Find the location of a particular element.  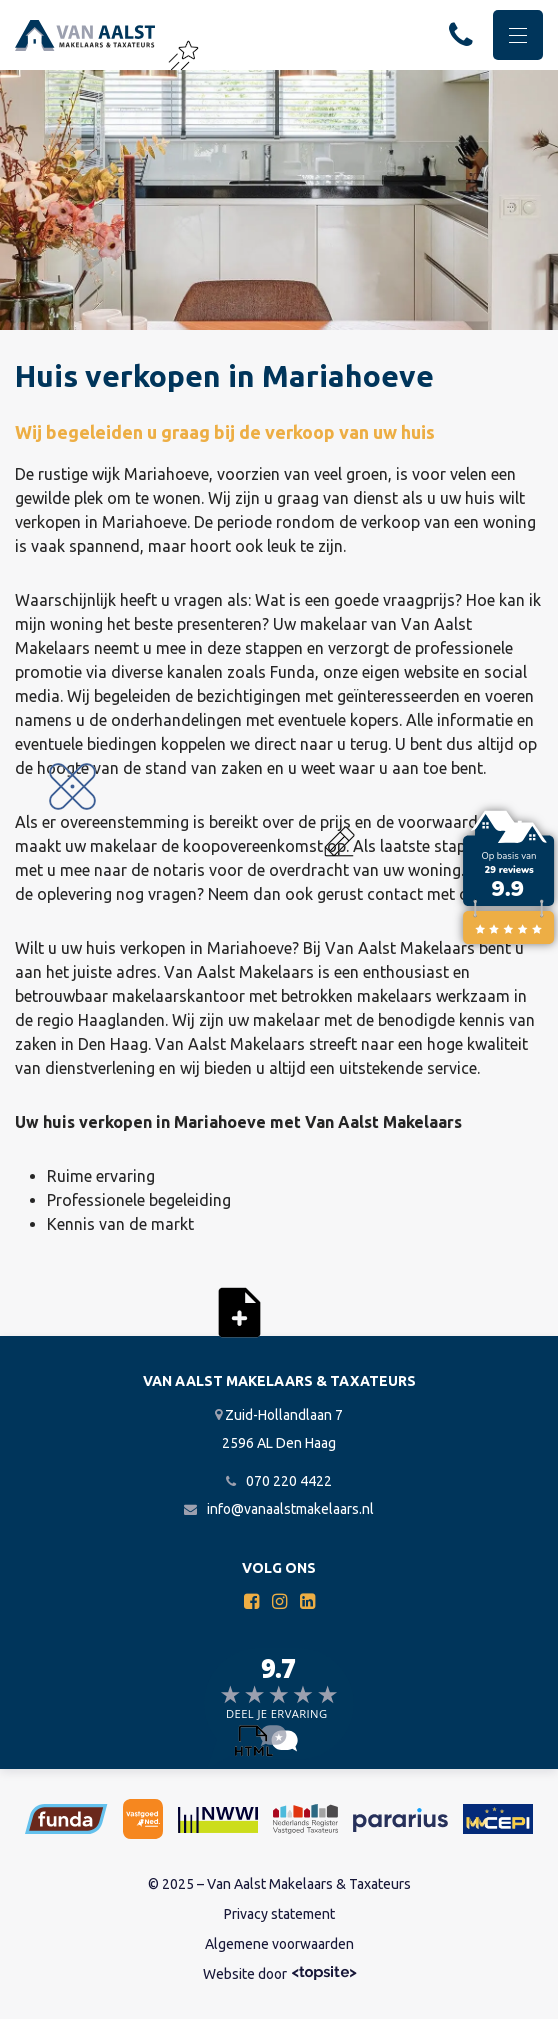

create a new file is located at coordinates (239, 1312).